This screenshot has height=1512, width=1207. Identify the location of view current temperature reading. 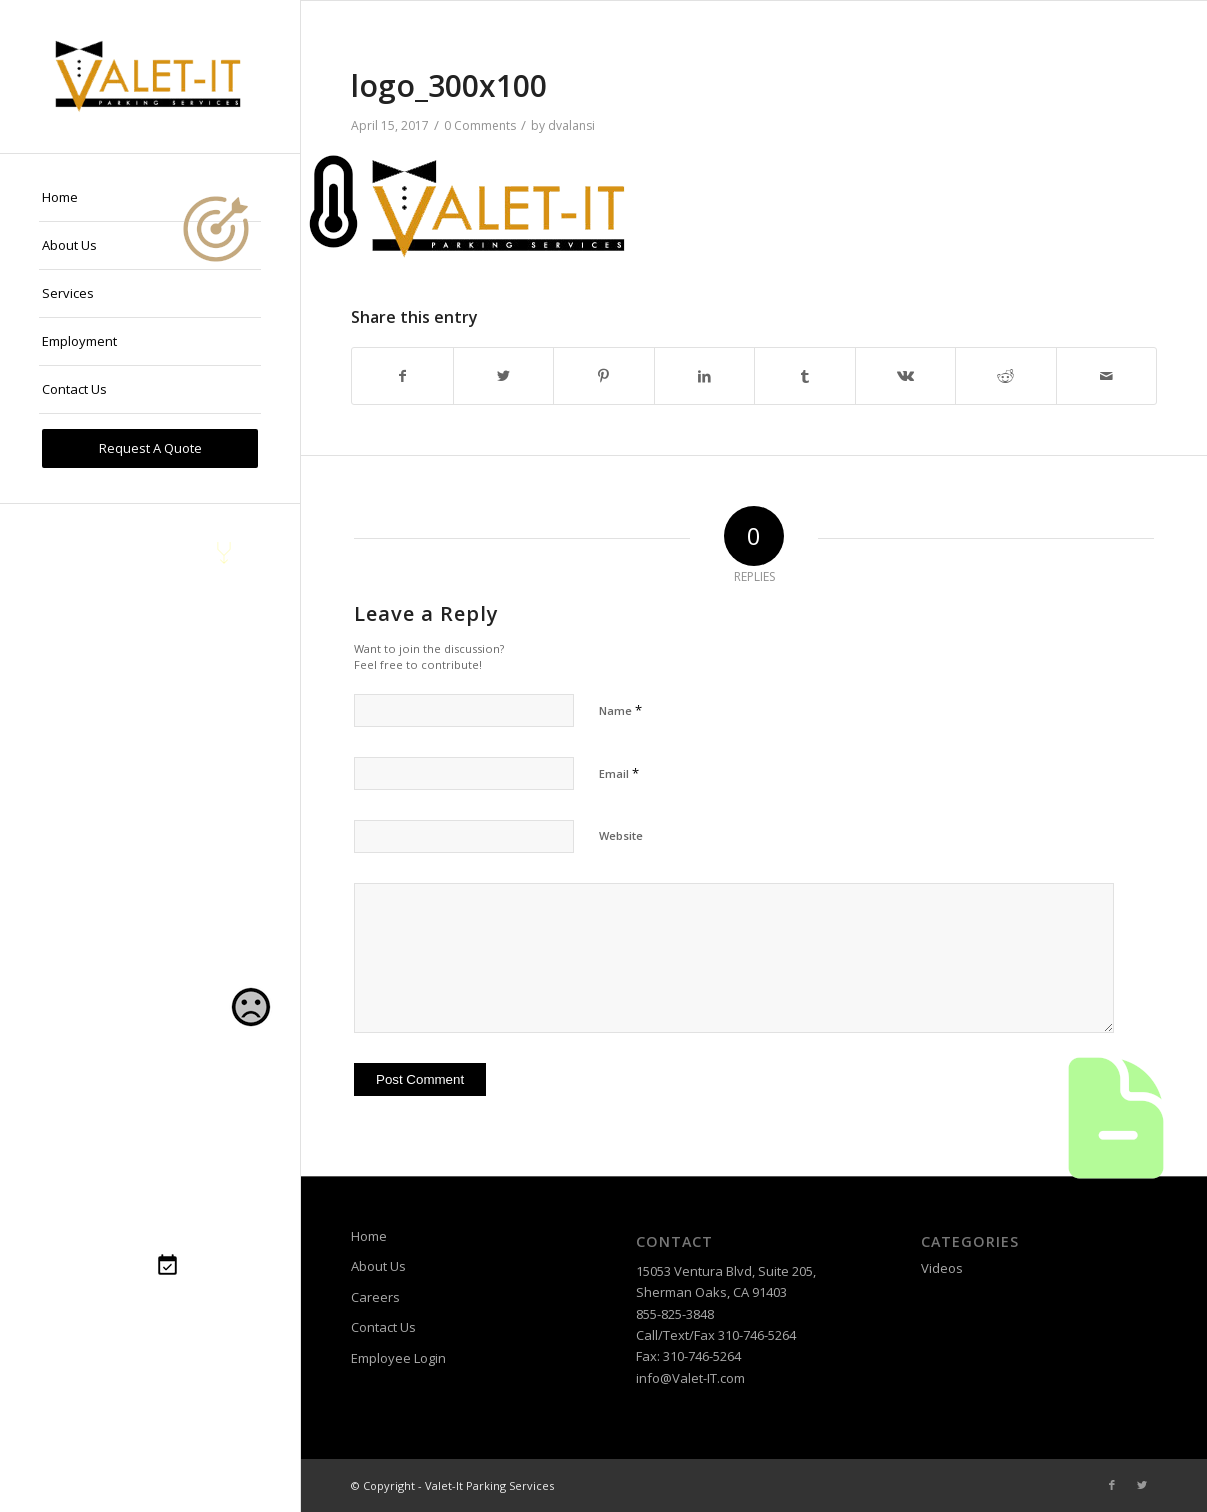
(333, 201).